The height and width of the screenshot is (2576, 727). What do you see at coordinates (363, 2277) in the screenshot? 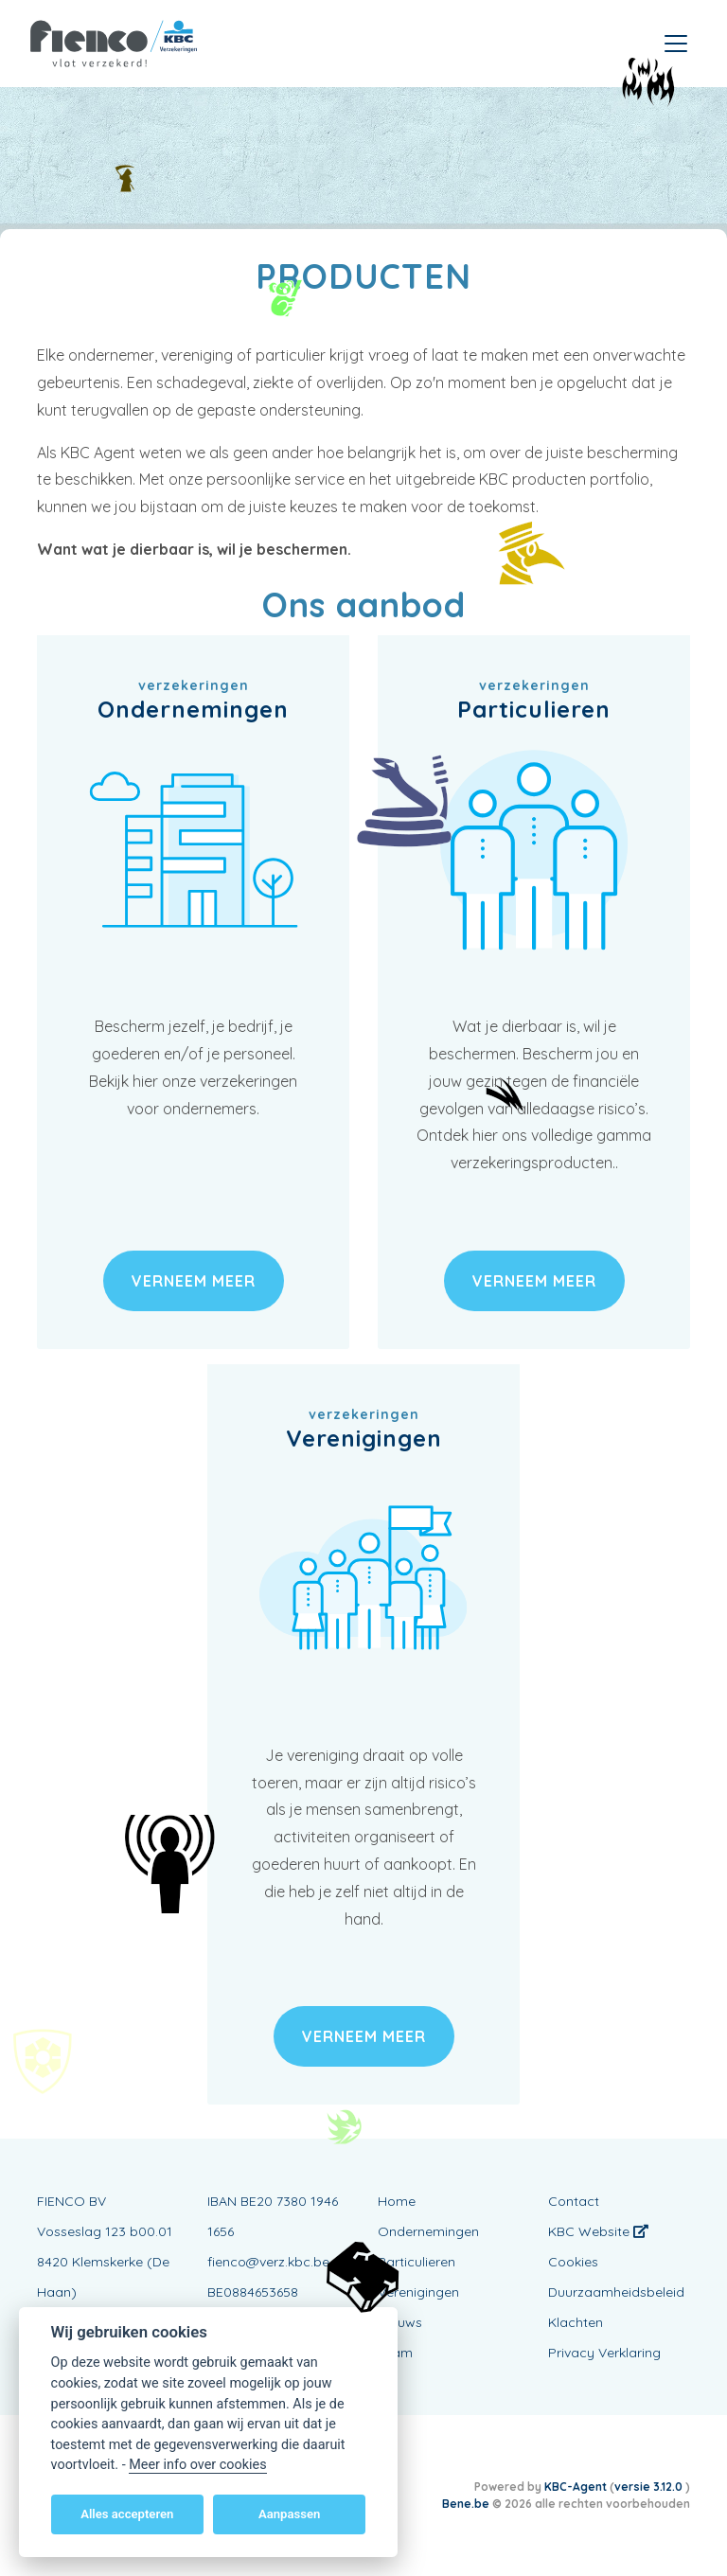
I see `view ancient artifacts or relics in inventory` at bounding box center [363, 2277].